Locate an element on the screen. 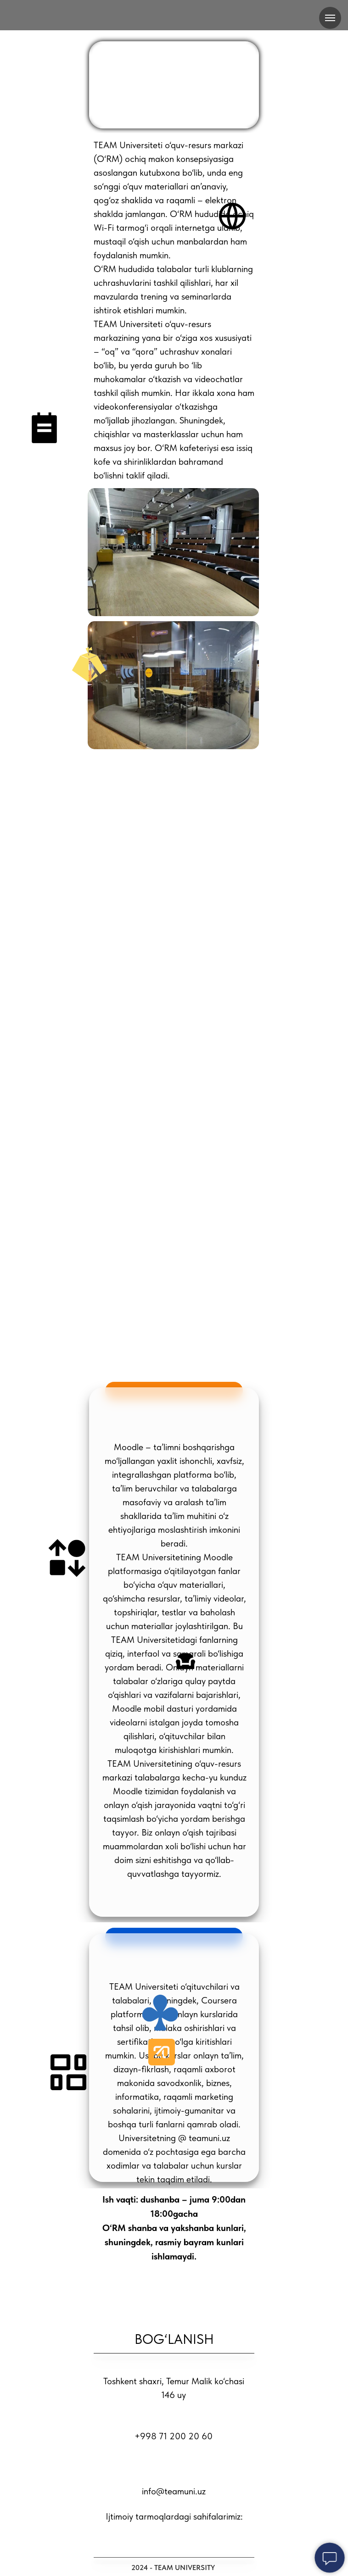 Image resolution: width=348 pixels, height=2576 pixels. represents the clubs suit in a card game app is located at coordinates (160, 2013).